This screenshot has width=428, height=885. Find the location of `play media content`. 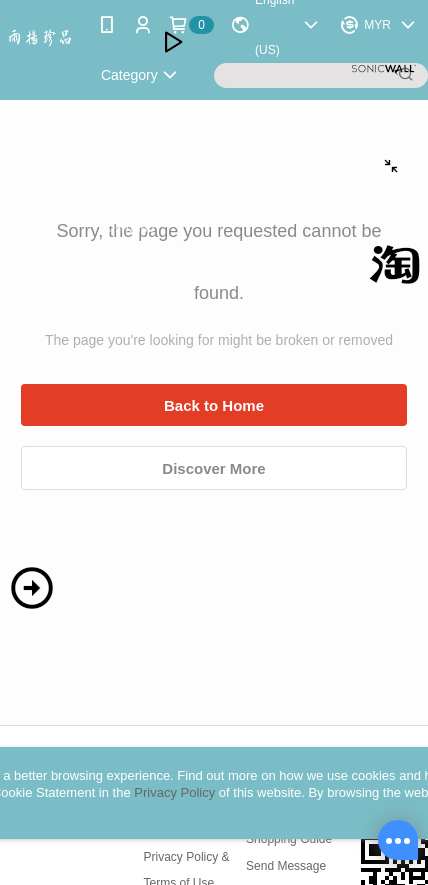

play media content is located at coordinates (172, 42).